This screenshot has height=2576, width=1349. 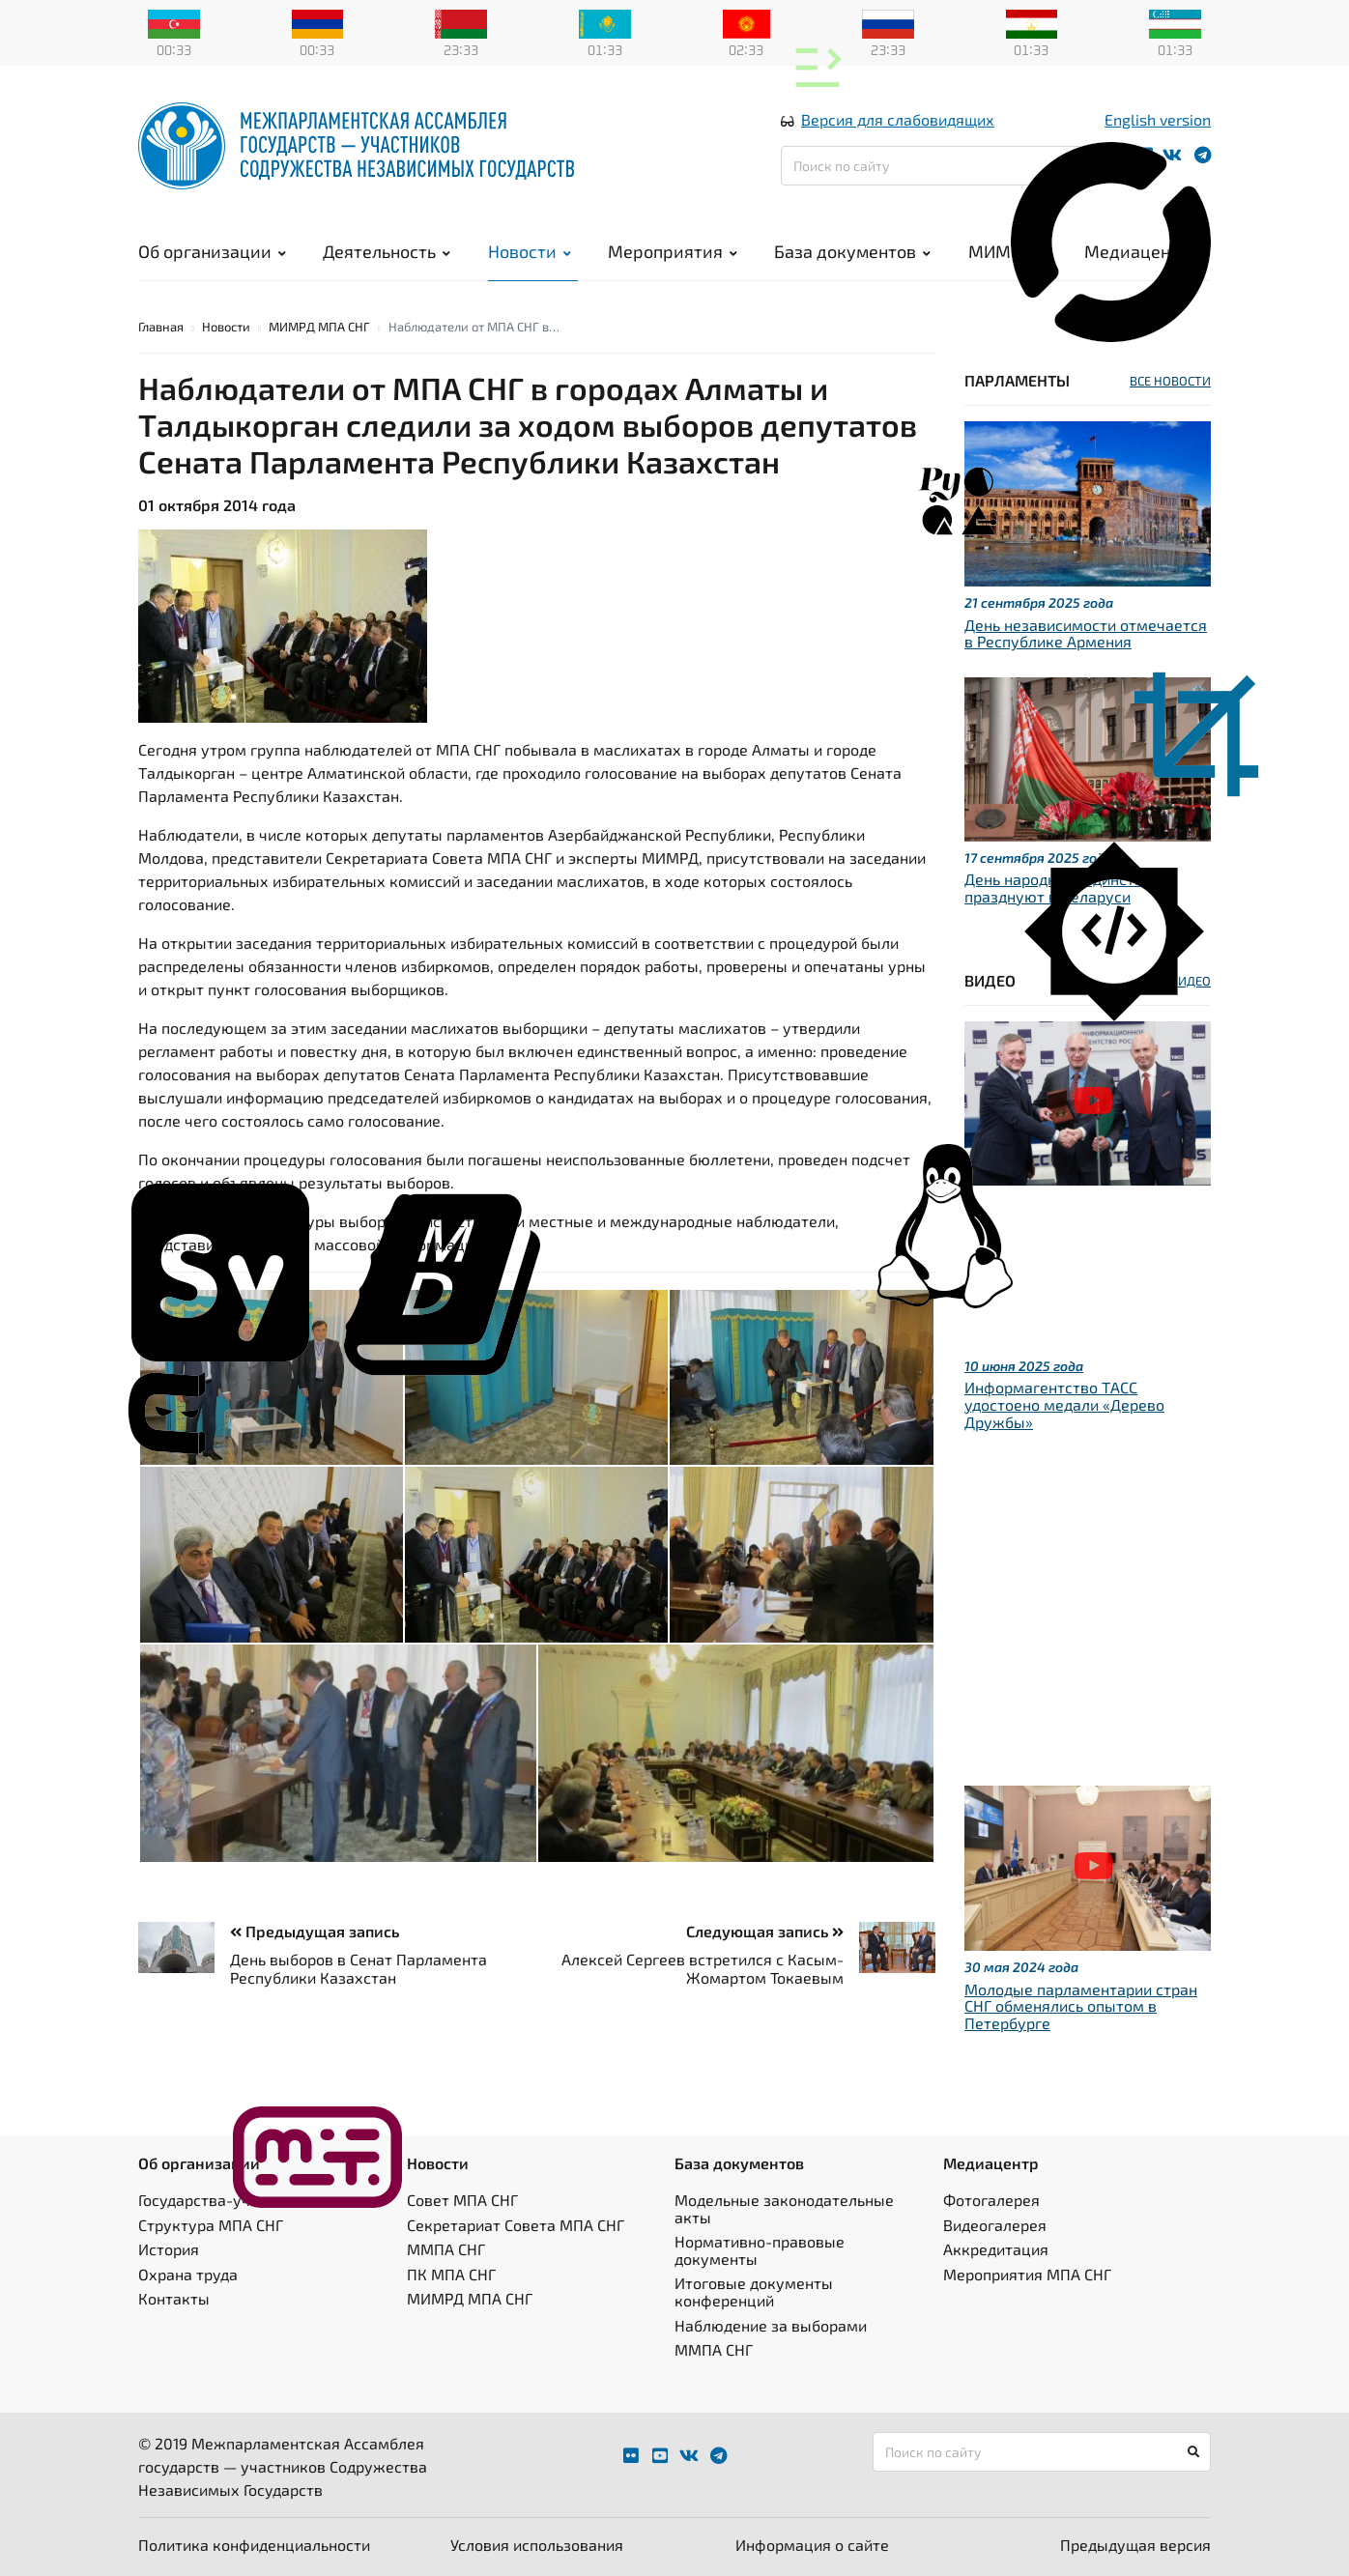 What do you see at coordinates (945, 1226) in the screenshot?
I see `linux operating system logo` at bounding box center [945, 1226].